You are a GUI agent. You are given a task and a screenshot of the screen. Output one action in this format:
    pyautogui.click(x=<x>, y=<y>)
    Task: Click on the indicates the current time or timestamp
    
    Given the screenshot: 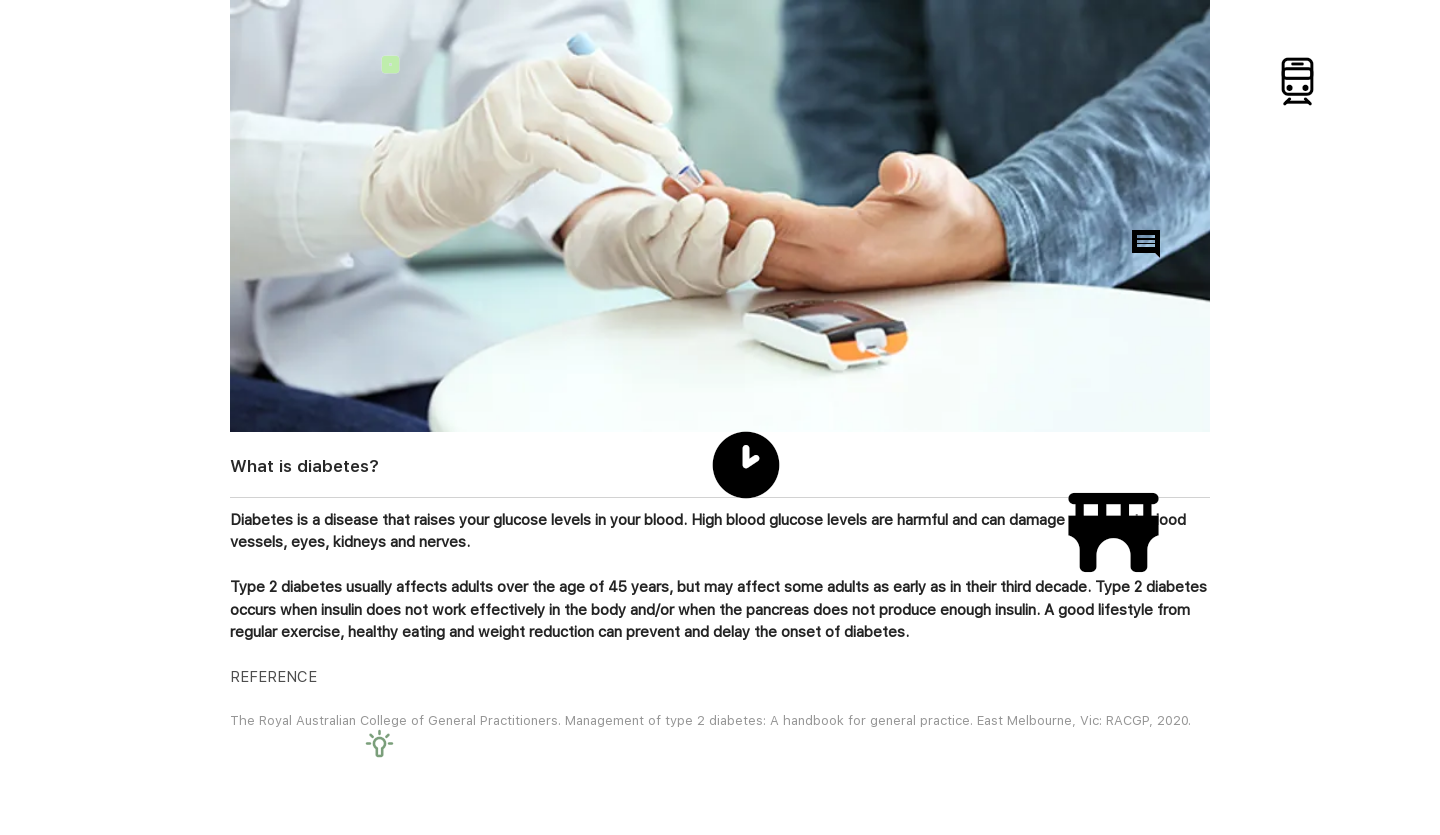 What is the action you would take?
    pyautogui.click(x=746, y=465)
    